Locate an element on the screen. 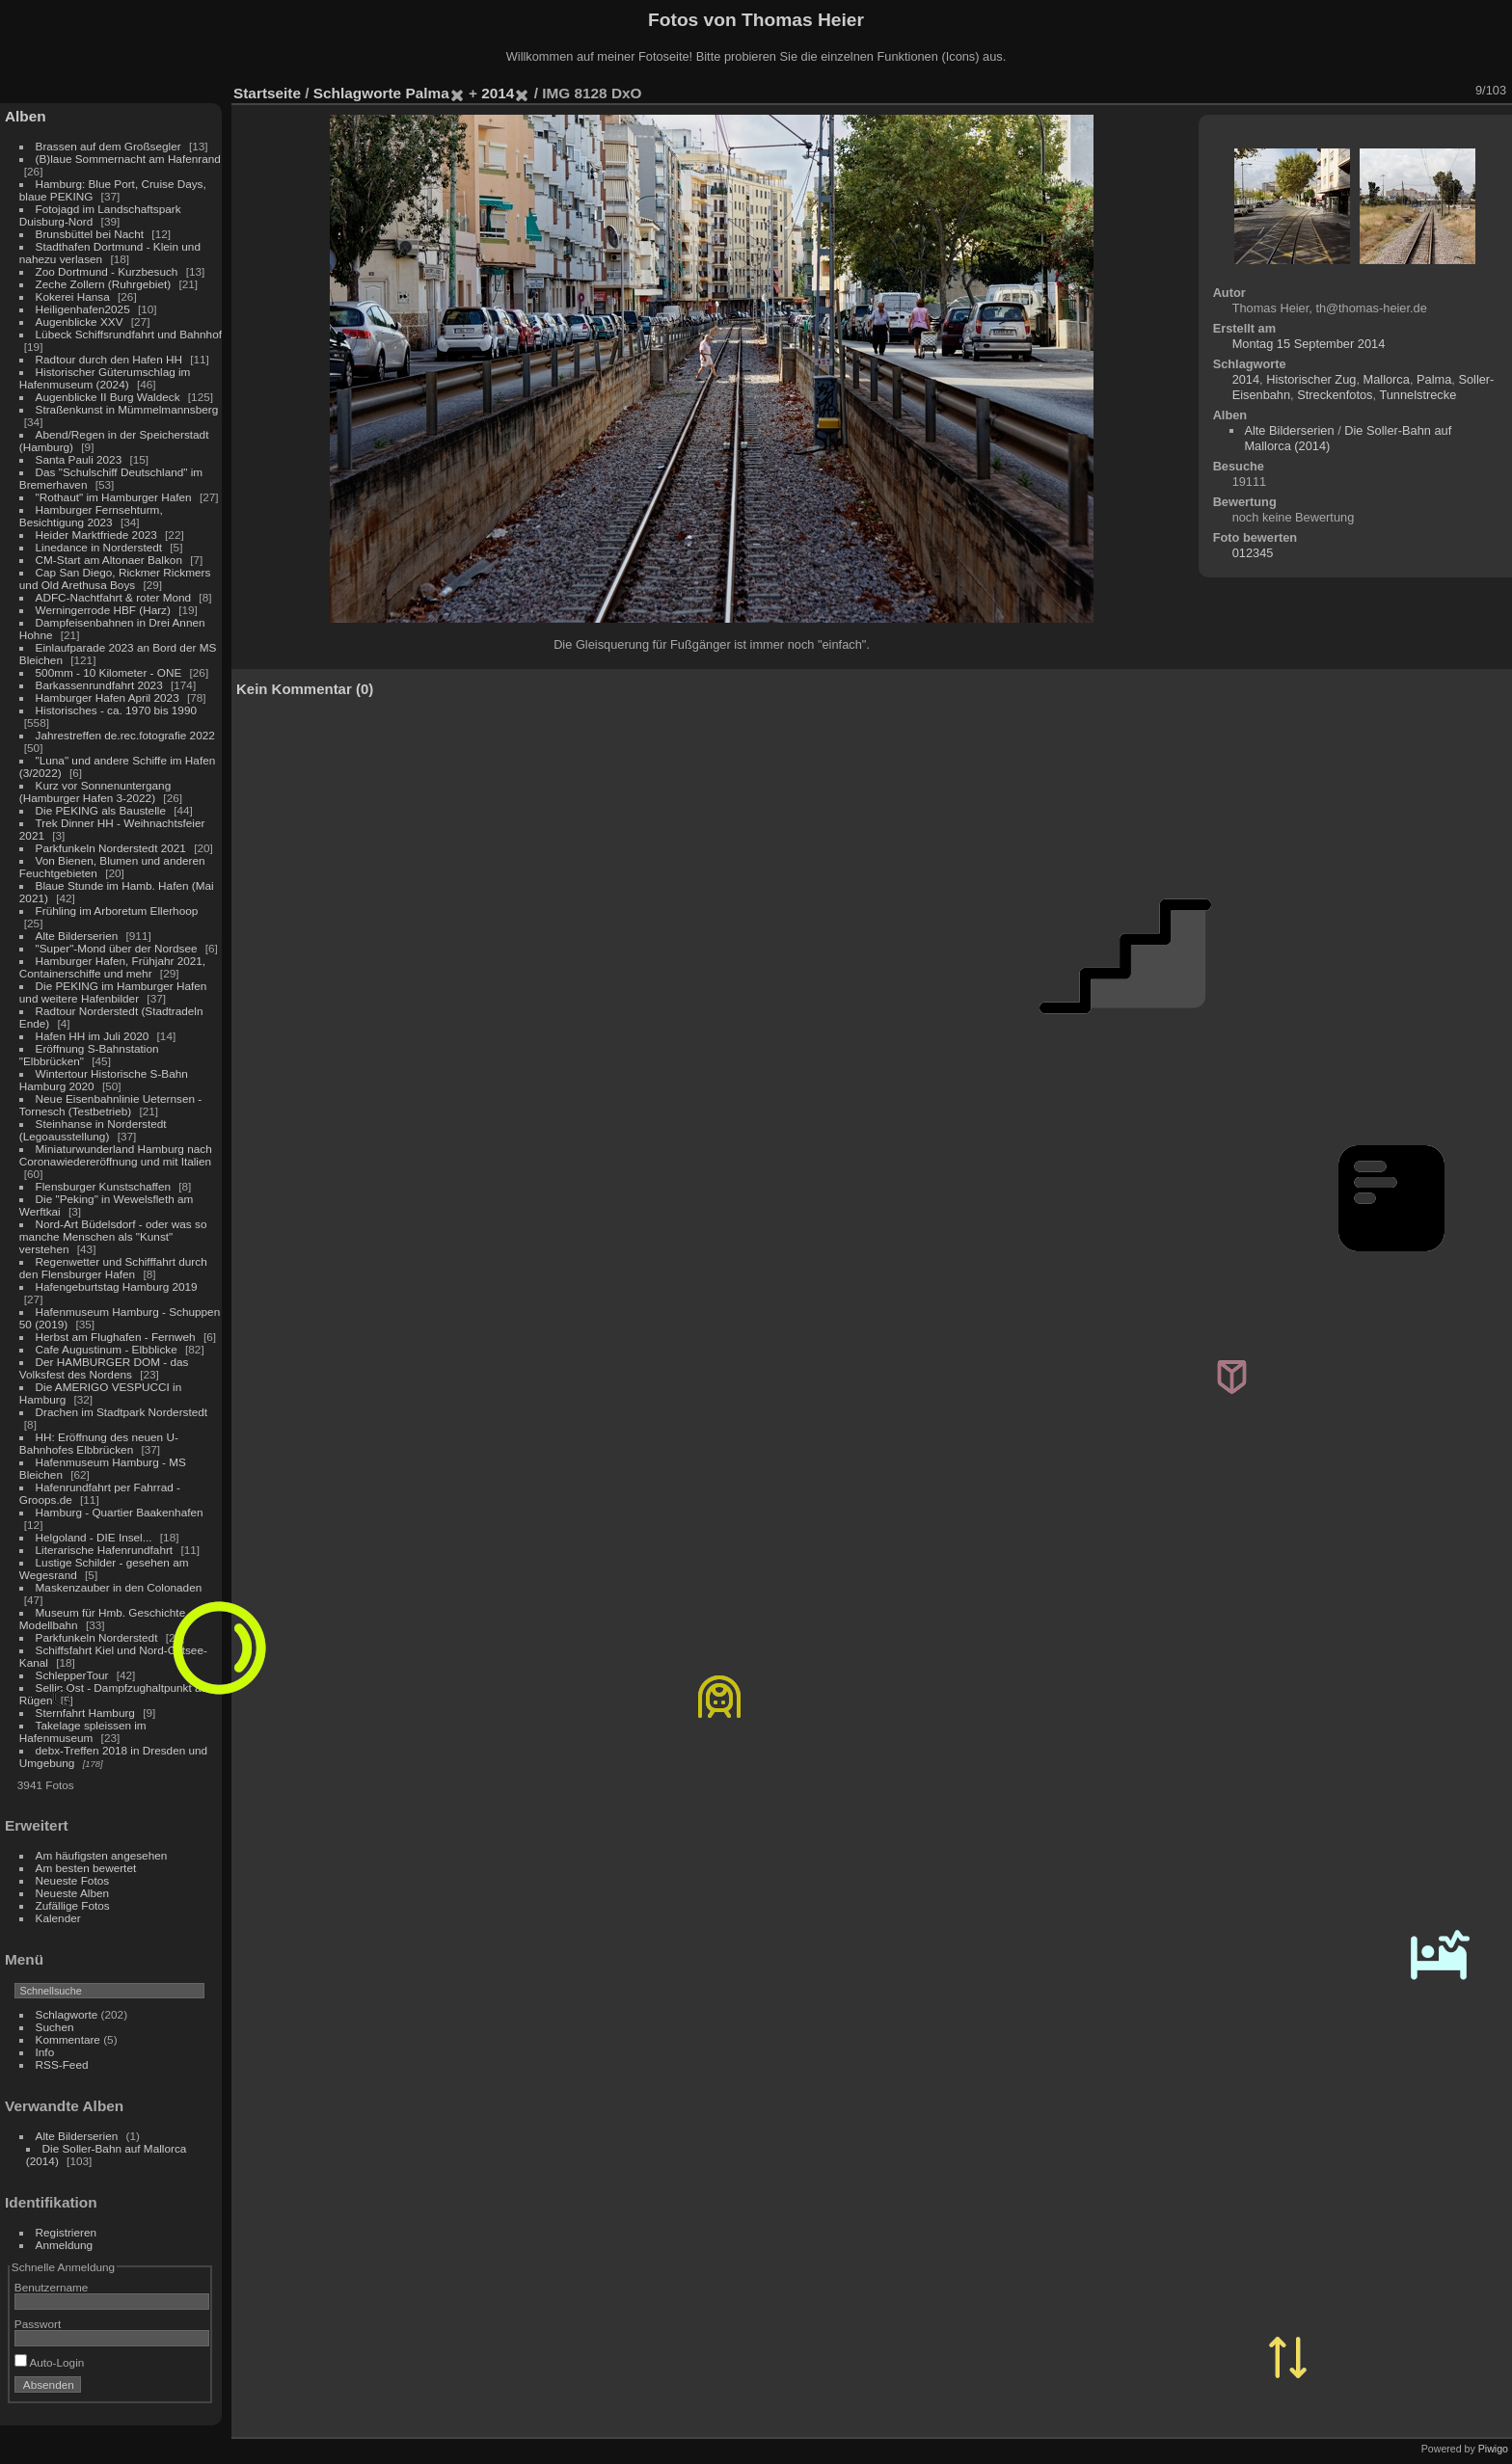 The height and width of the screenshot is (2464, 1512). add a new module or component is located at coordinates (62, 1697).